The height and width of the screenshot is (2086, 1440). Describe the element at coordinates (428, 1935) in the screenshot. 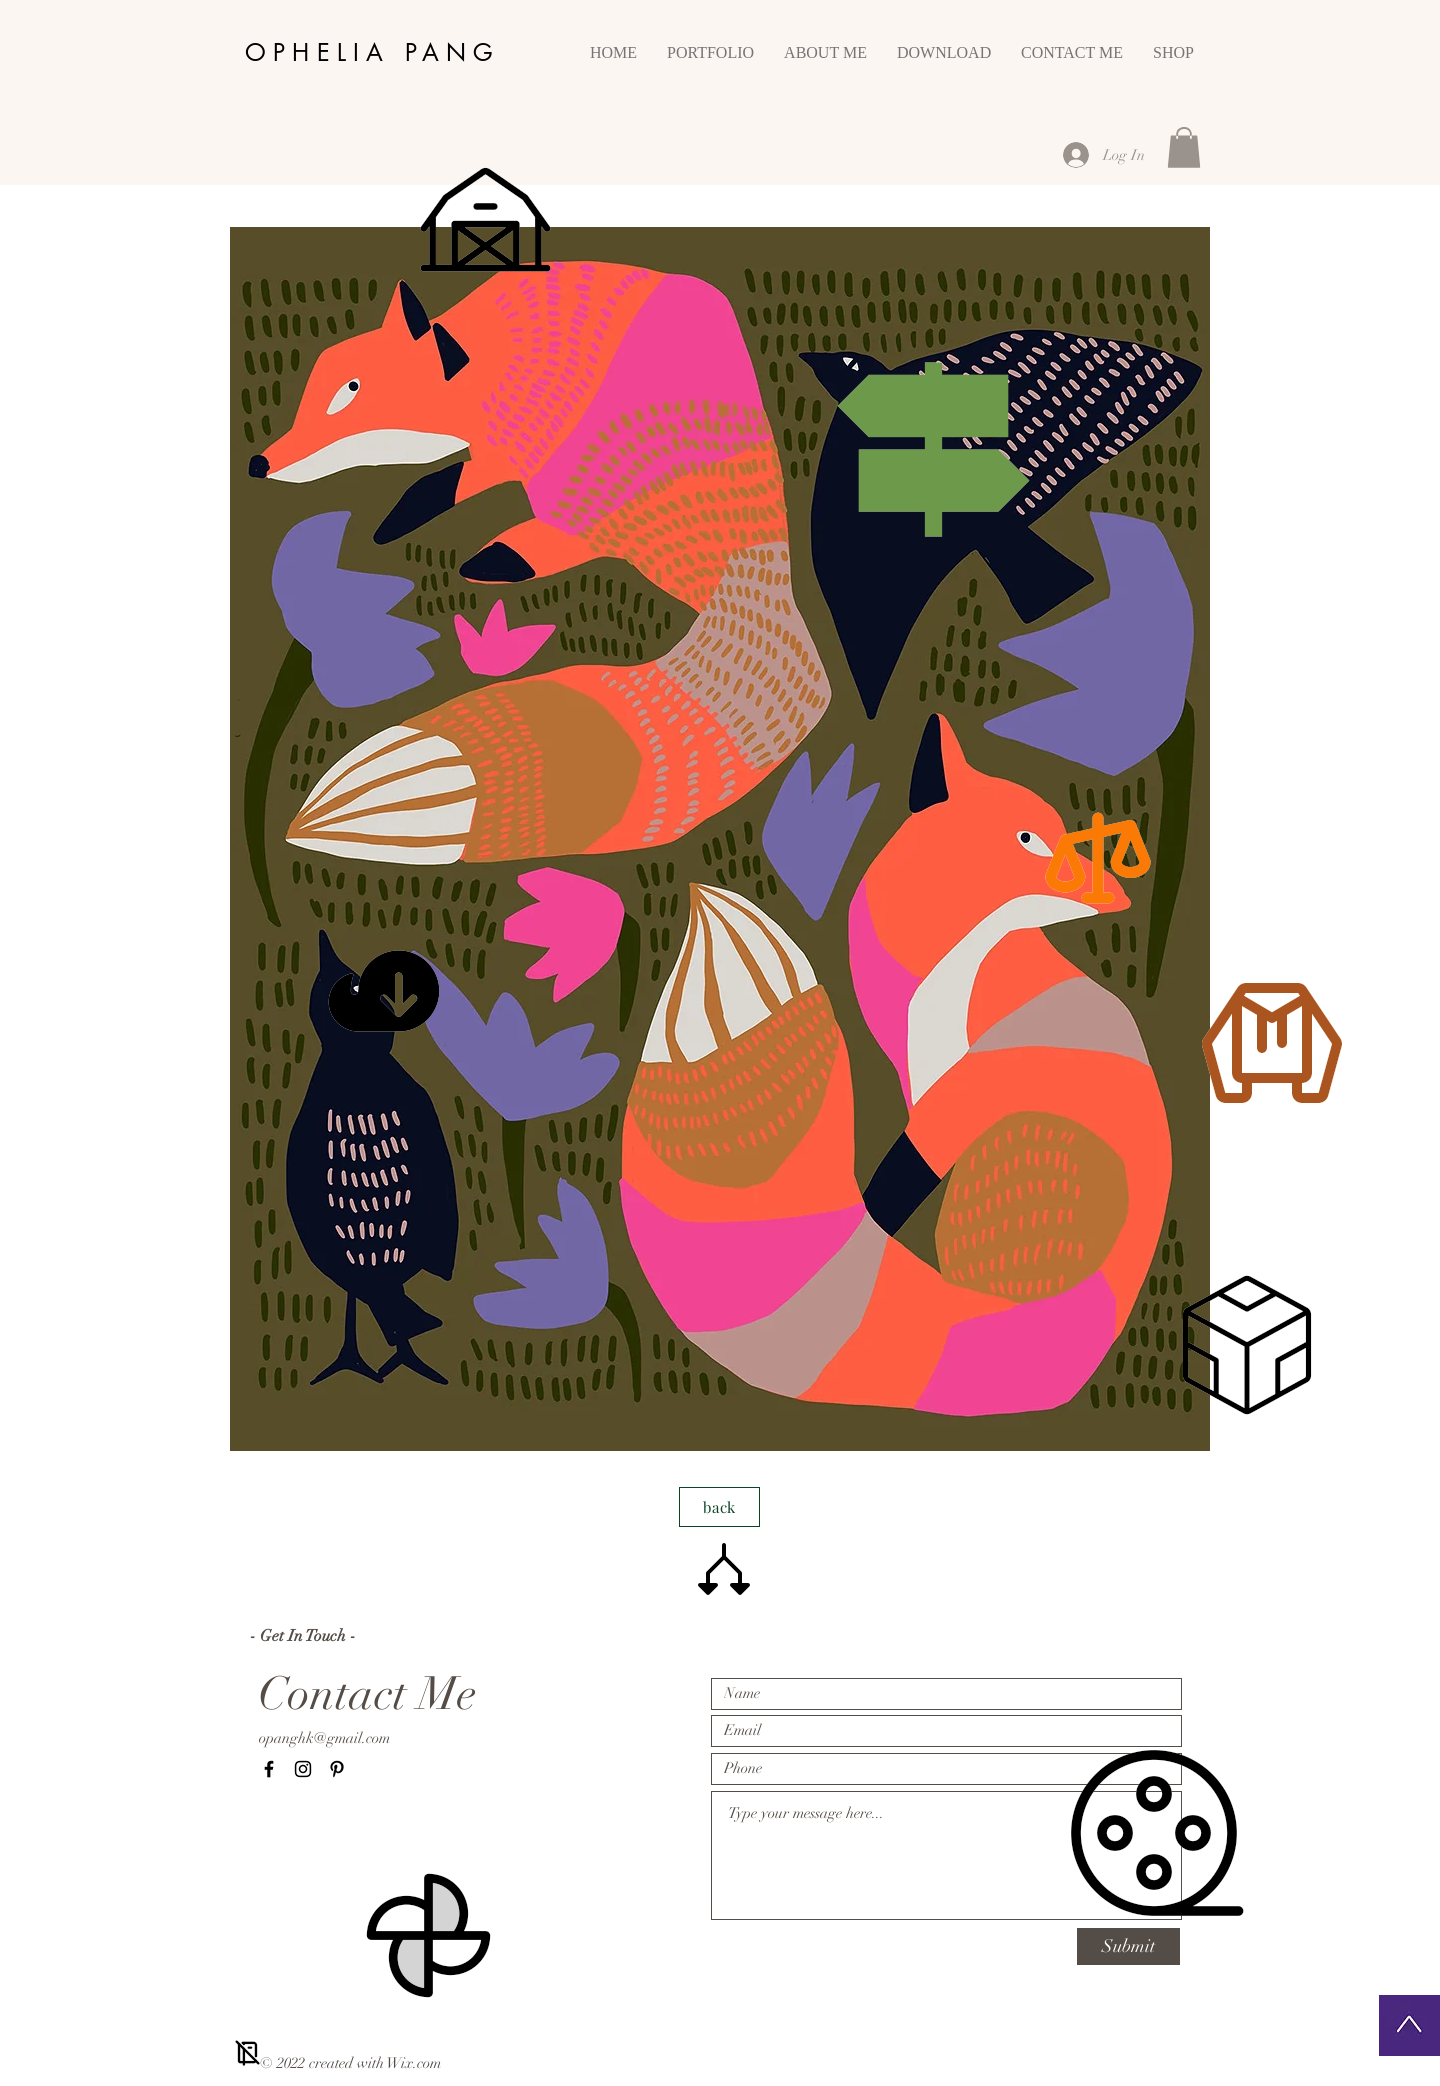

I see `open google photos` at that location.